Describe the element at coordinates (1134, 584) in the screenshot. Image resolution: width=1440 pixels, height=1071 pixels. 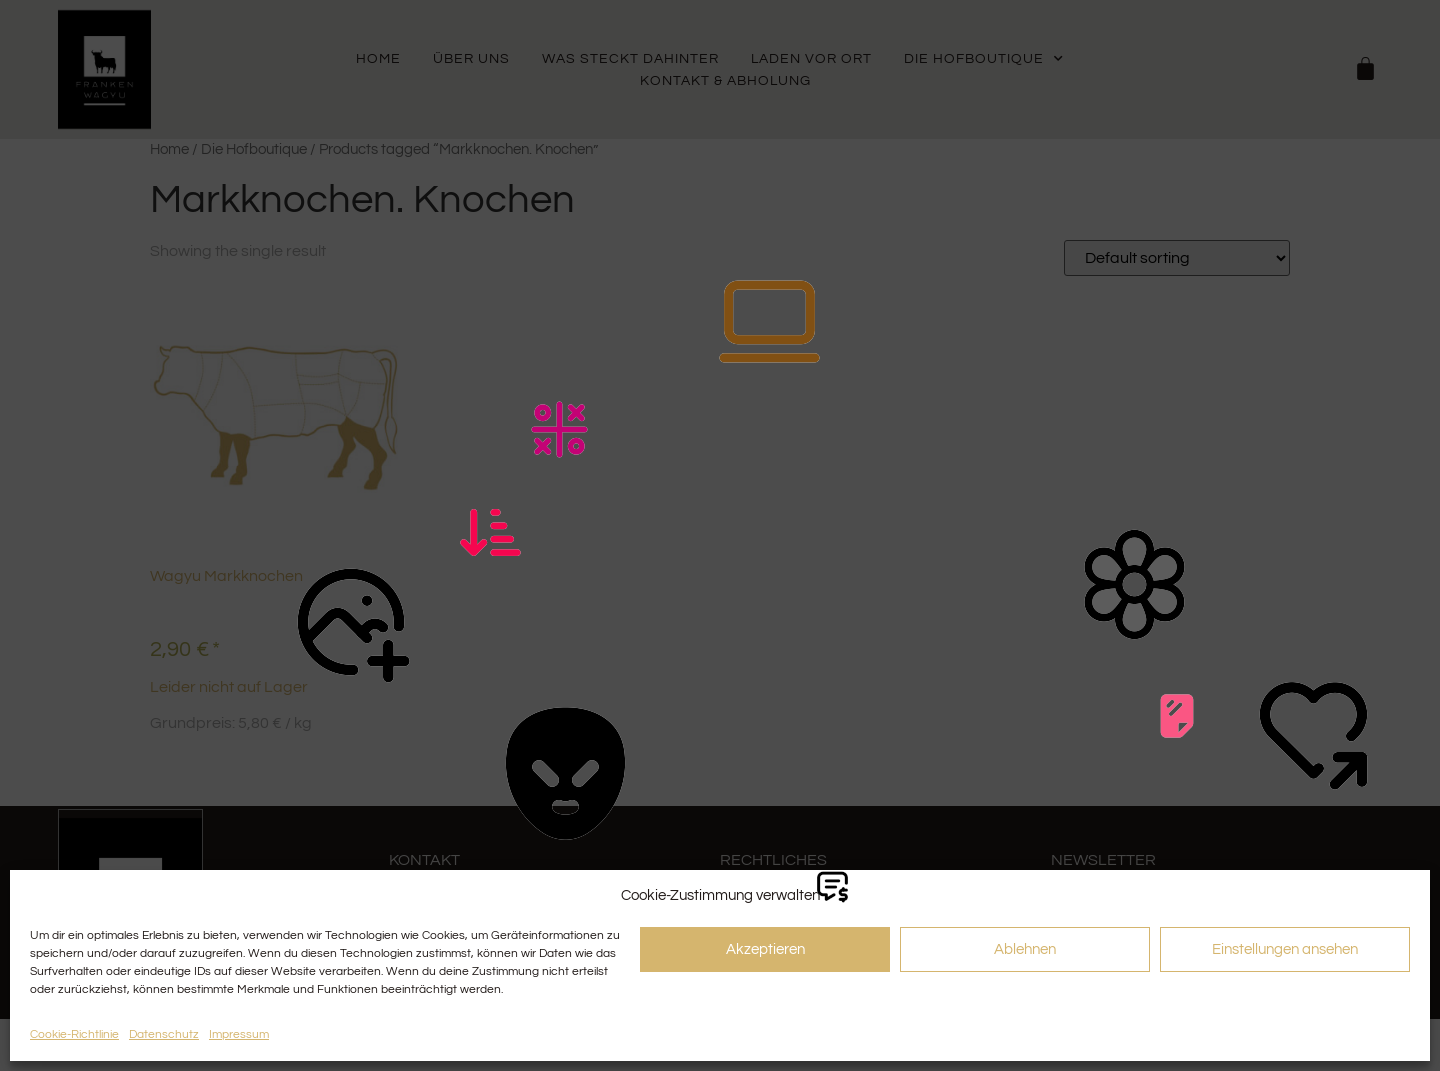
I see `access garden or plant care features` at that location.